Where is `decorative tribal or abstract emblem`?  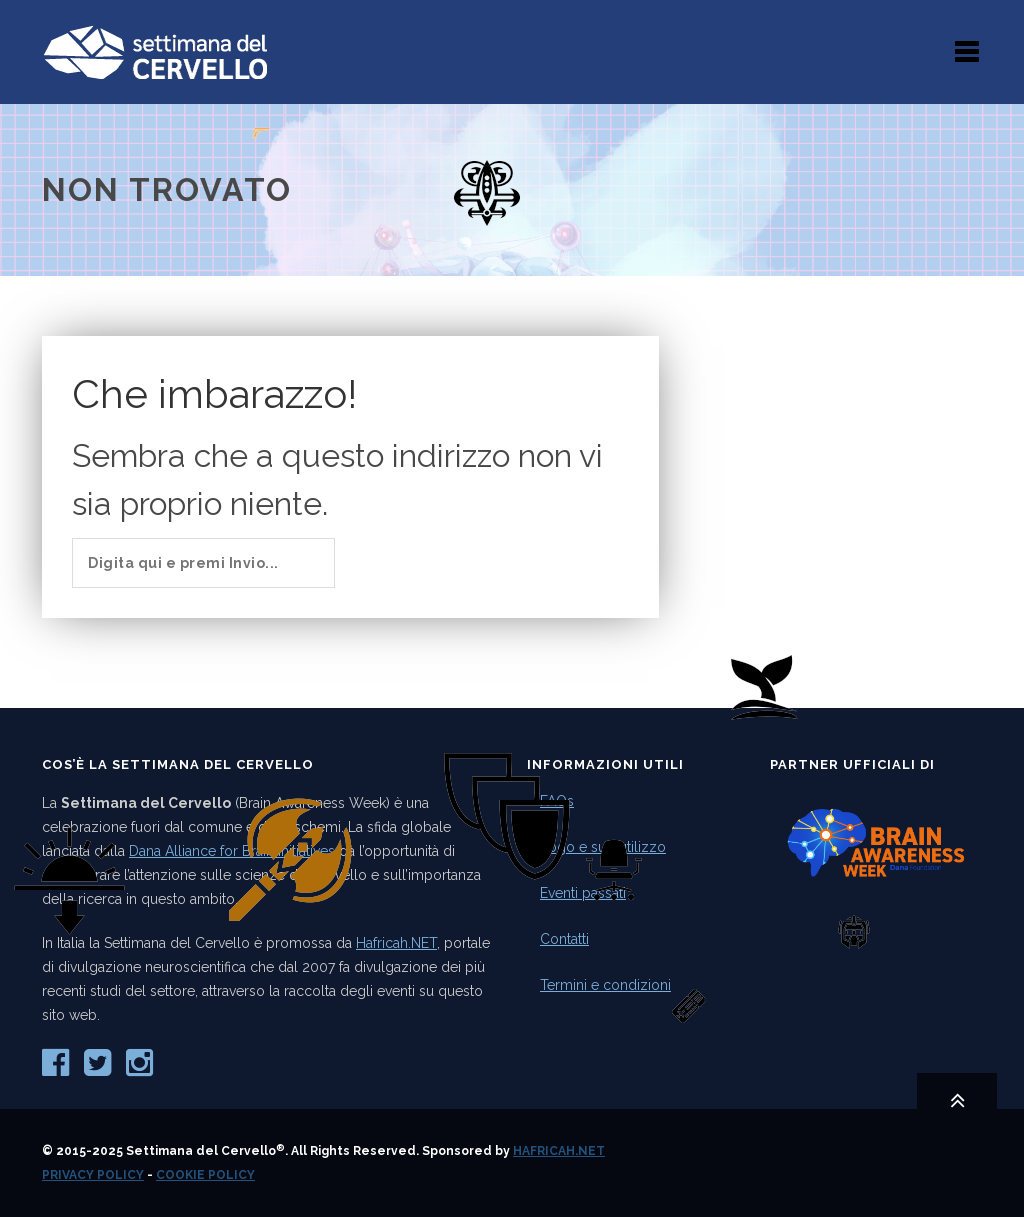
decorative tribal or abstract emblem is located at coordinates (487, 193).